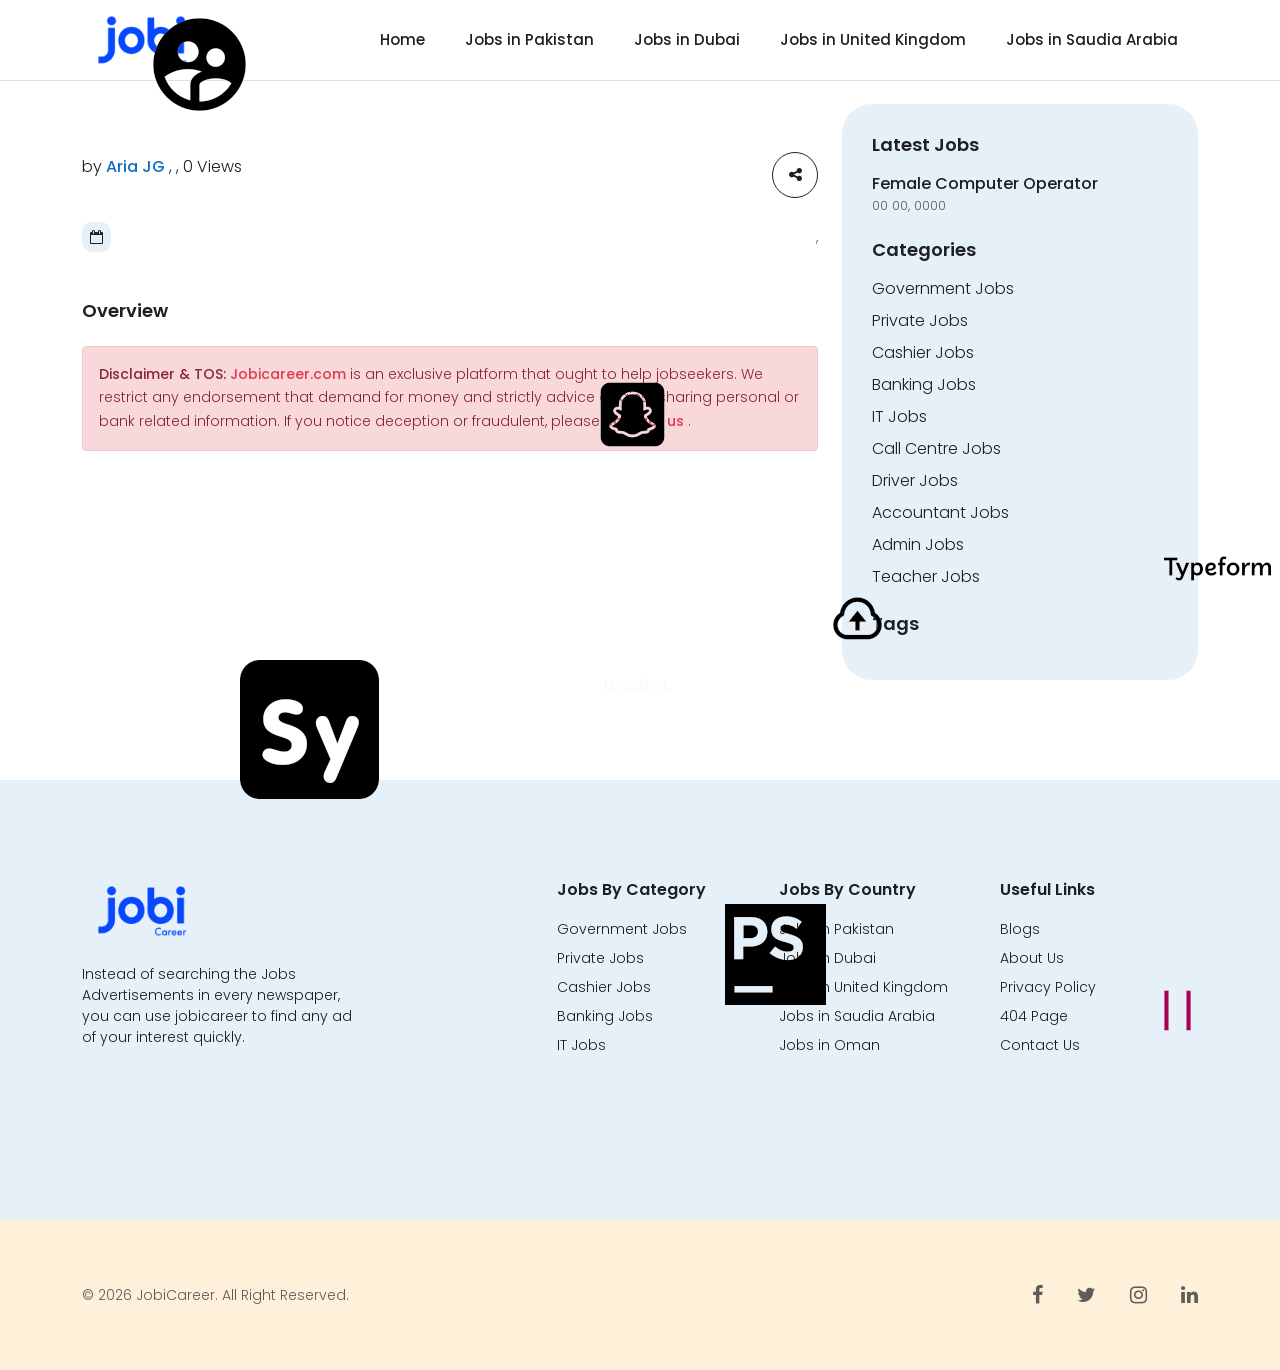  What do you see at coordinates (309, 729) in the screenshot?
I see `open symbolab math solver app` at bounding box center [309, 729].